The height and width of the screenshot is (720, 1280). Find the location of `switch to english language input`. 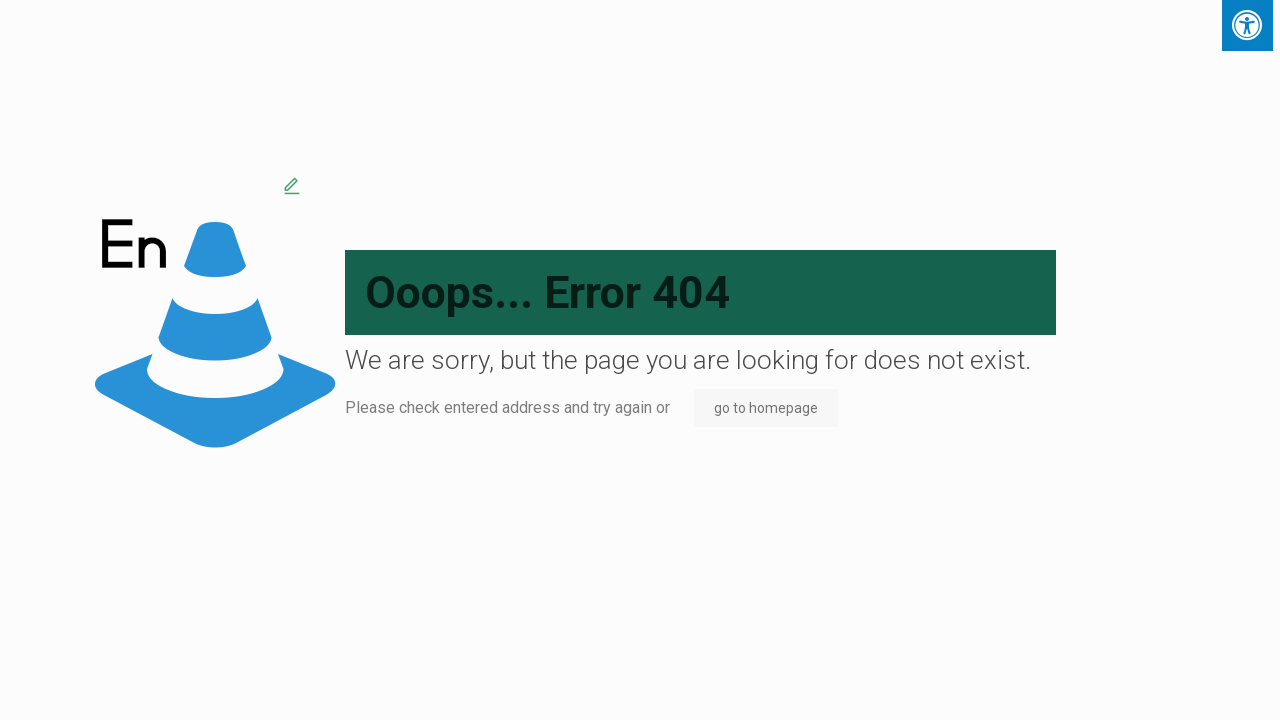

switch to english language input is located at coordinates (132, 243).